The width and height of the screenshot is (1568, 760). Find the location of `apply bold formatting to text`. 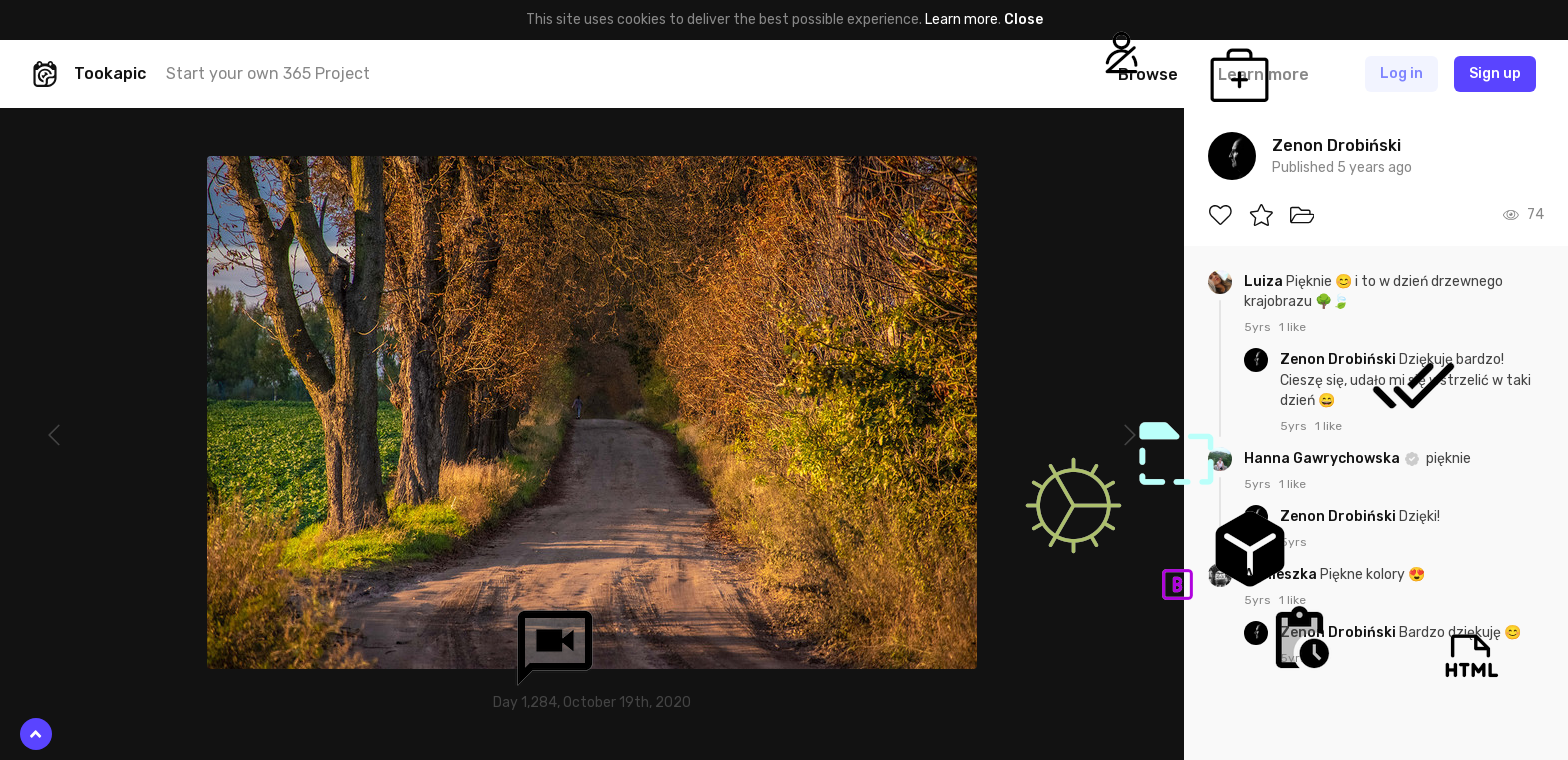

apply bold formatting to text is located at coordinates (1177, 584).